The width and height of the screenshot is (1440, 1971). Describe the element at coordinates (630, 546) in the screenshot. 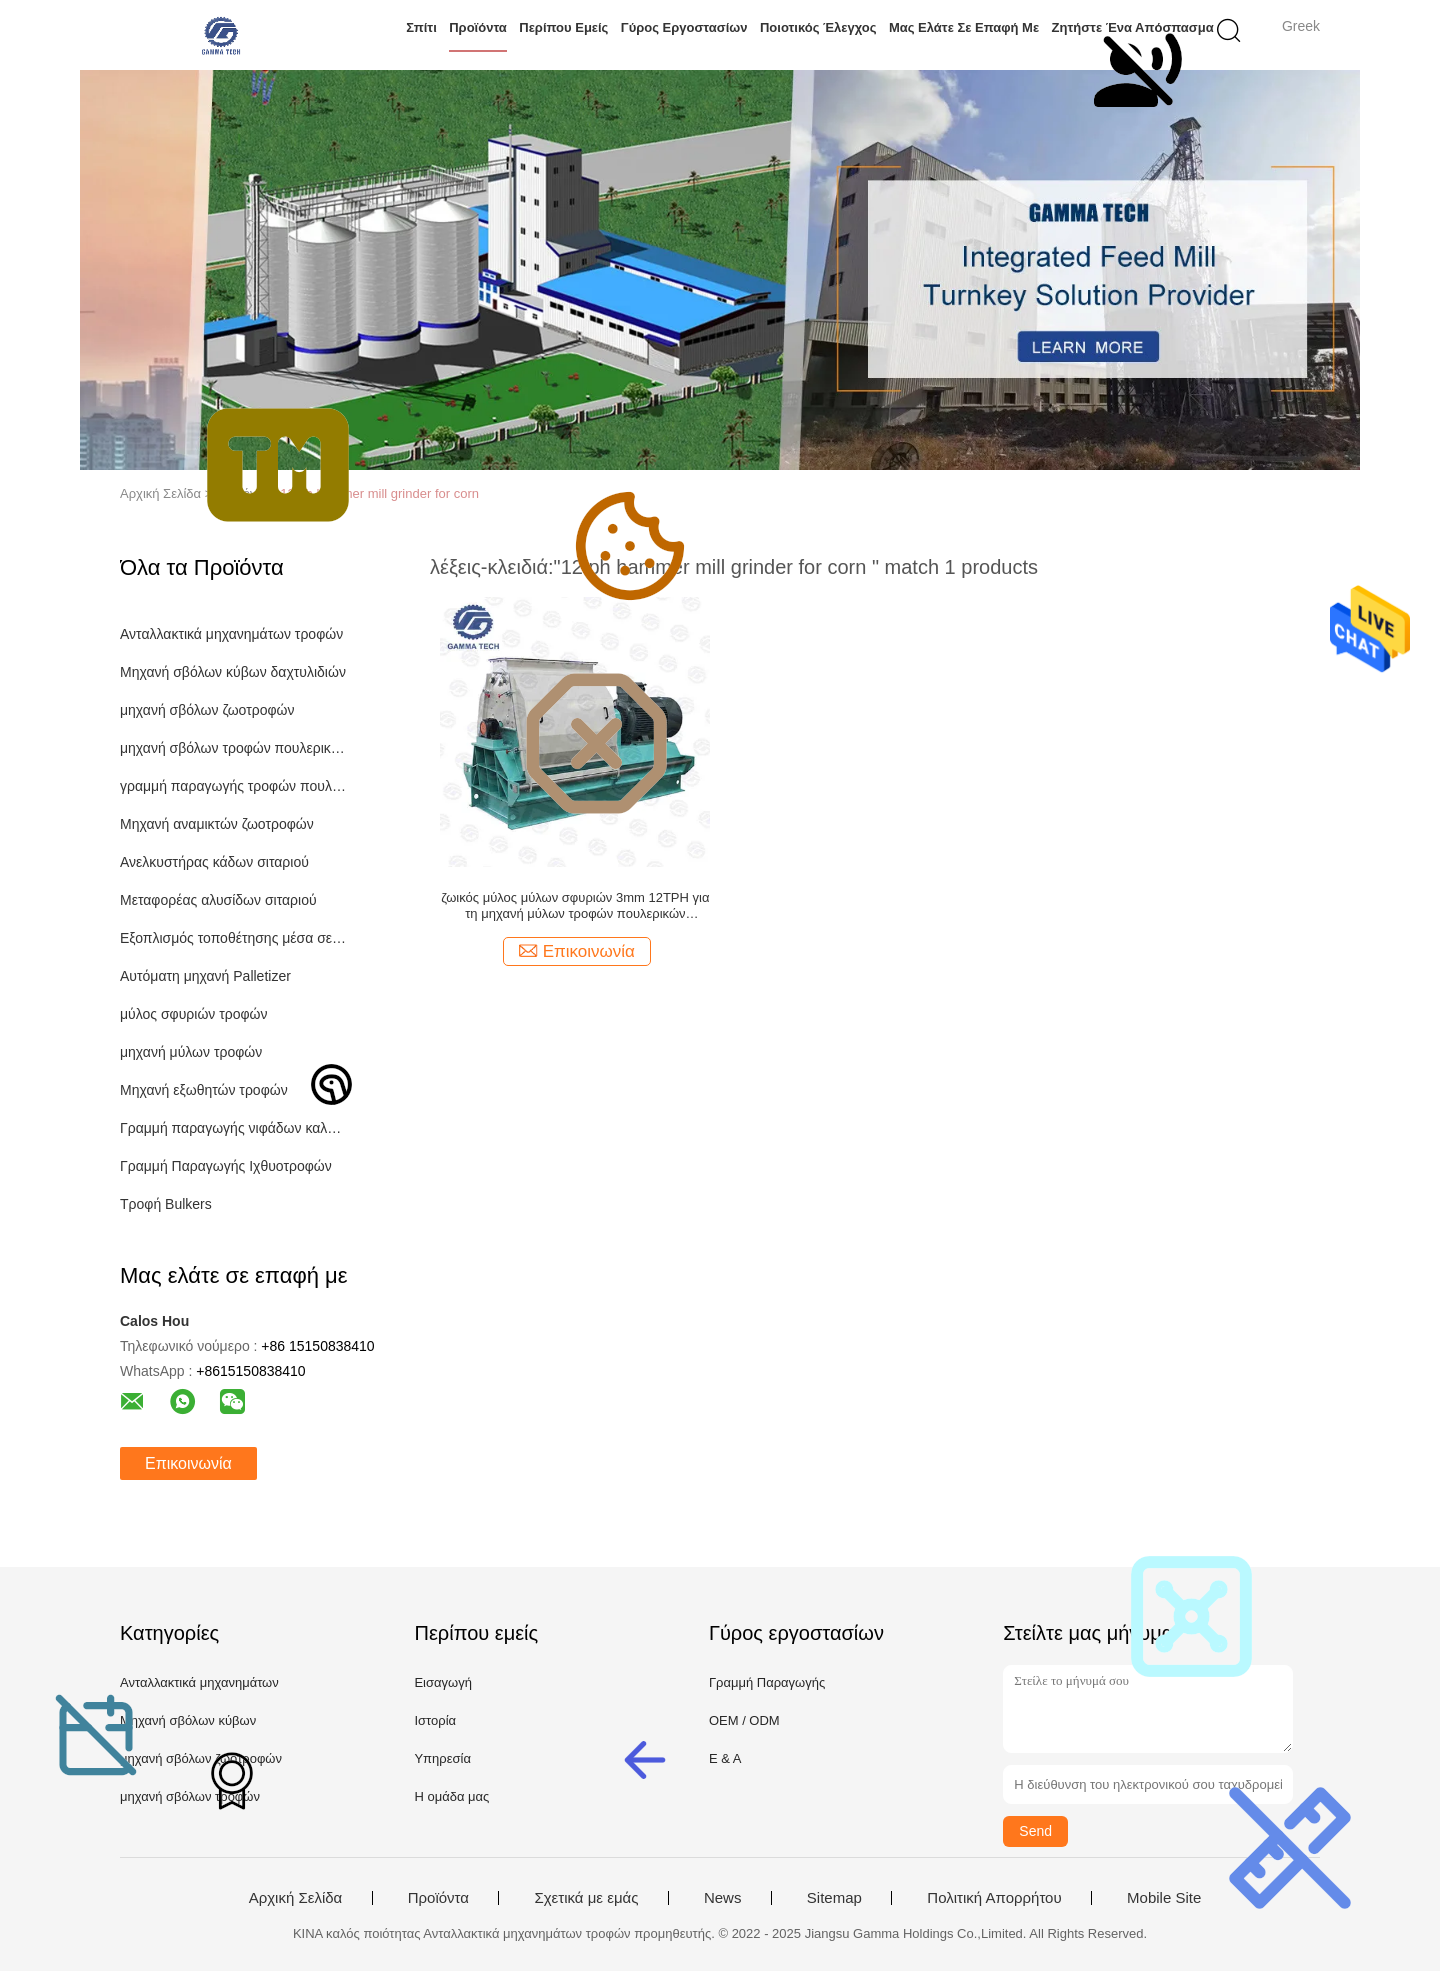

I see `manage cookie preferences` at that location.